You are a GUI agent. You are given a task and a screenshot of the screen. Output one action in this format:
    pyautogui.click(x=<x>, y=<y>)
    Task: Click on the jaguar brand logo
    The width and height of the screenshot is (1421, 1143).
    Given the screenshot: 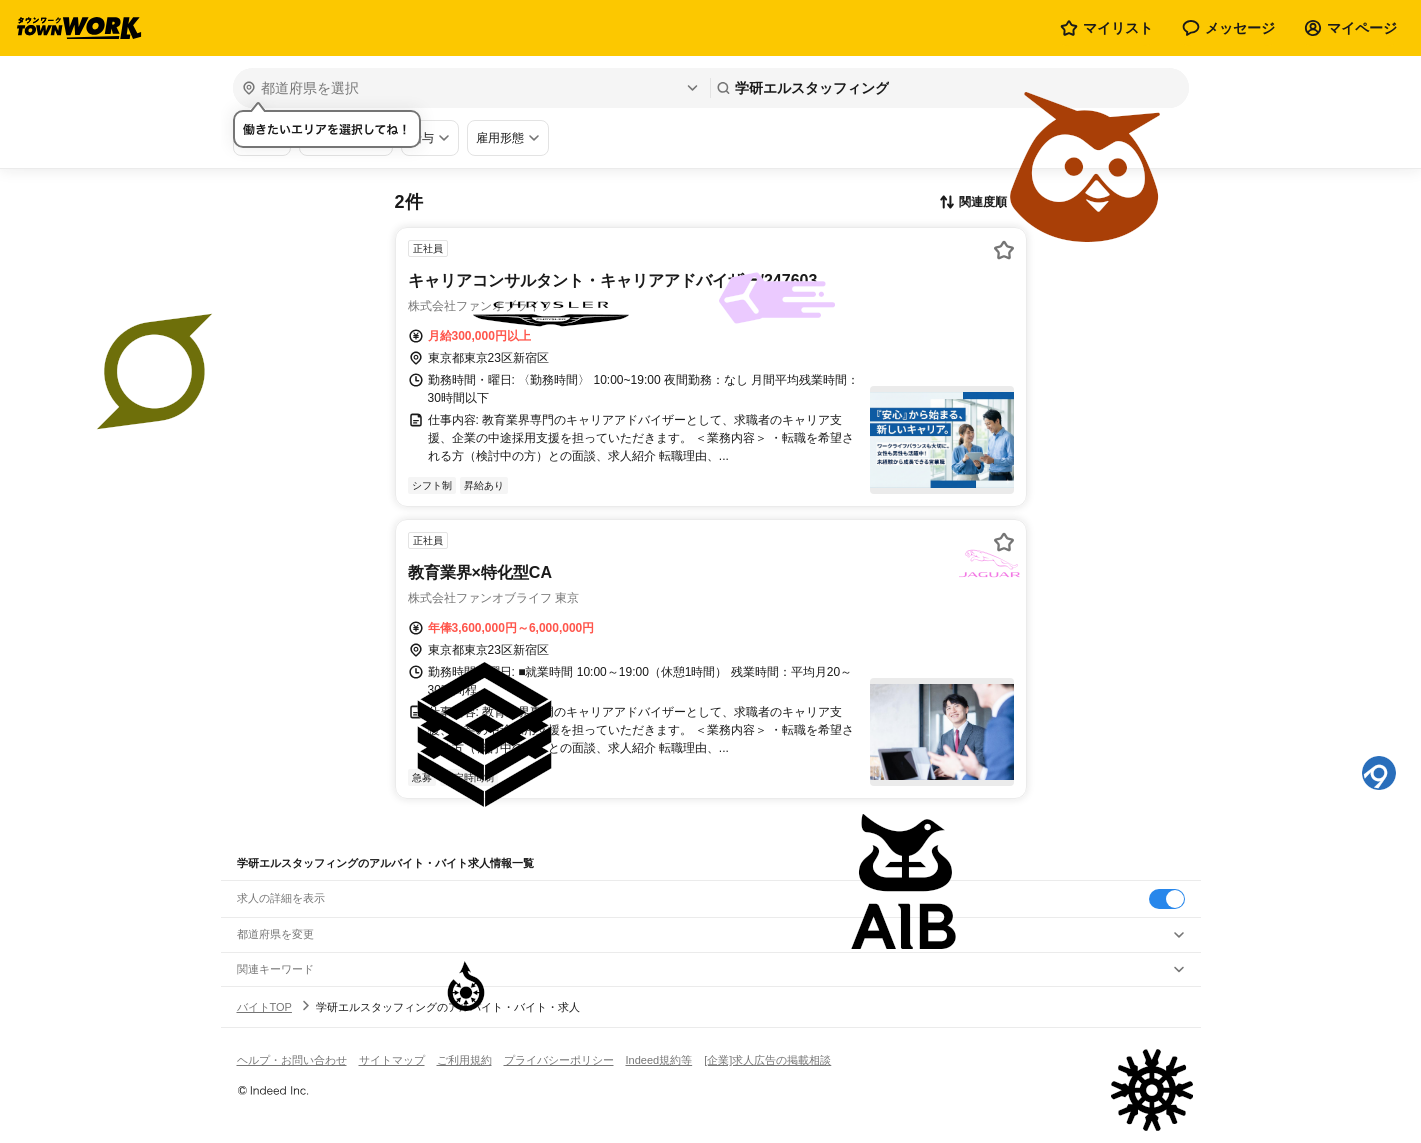 What is the action you would take?
    pyautogui.click(x=989, y=563)
    